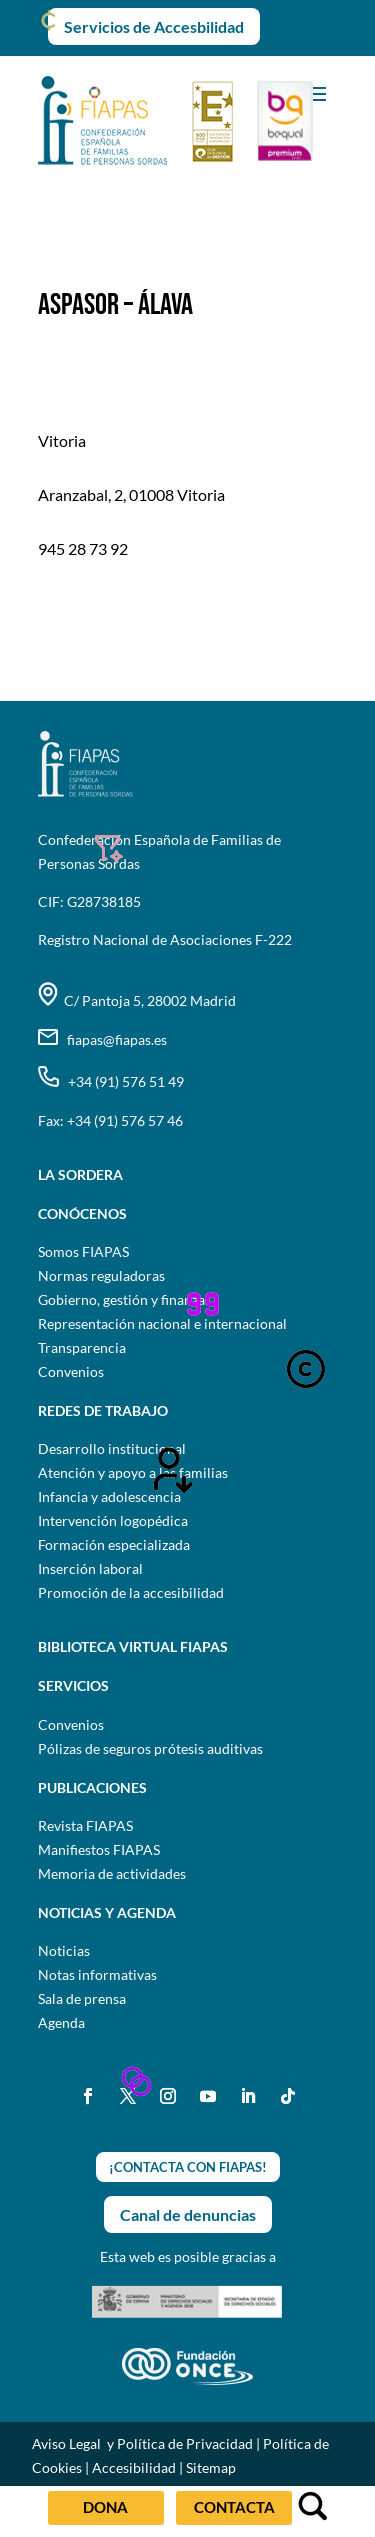 This screenshot has height=2537, width=375. Describe the element at coordinates (48, 20) in the screenshot. I see `indicates a price or cost in cents` at that location.